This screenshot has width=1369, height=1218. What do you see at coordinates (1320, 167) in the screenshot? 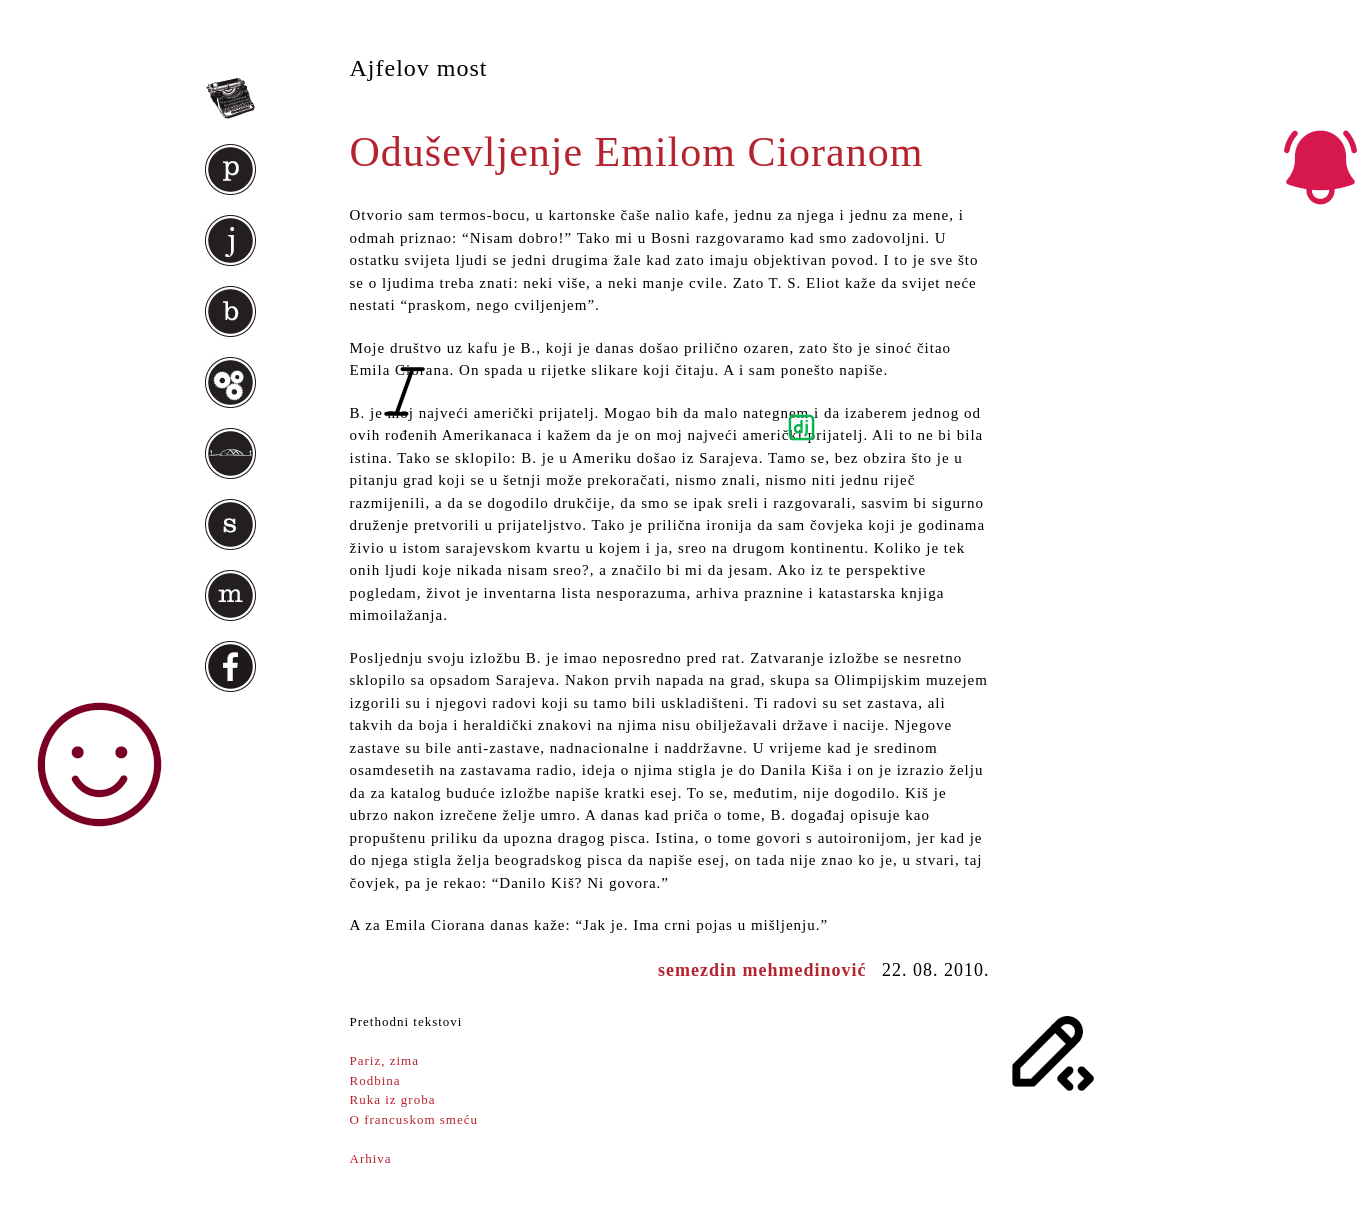
I see `new notification alert` at bounding box center [1320, 167].